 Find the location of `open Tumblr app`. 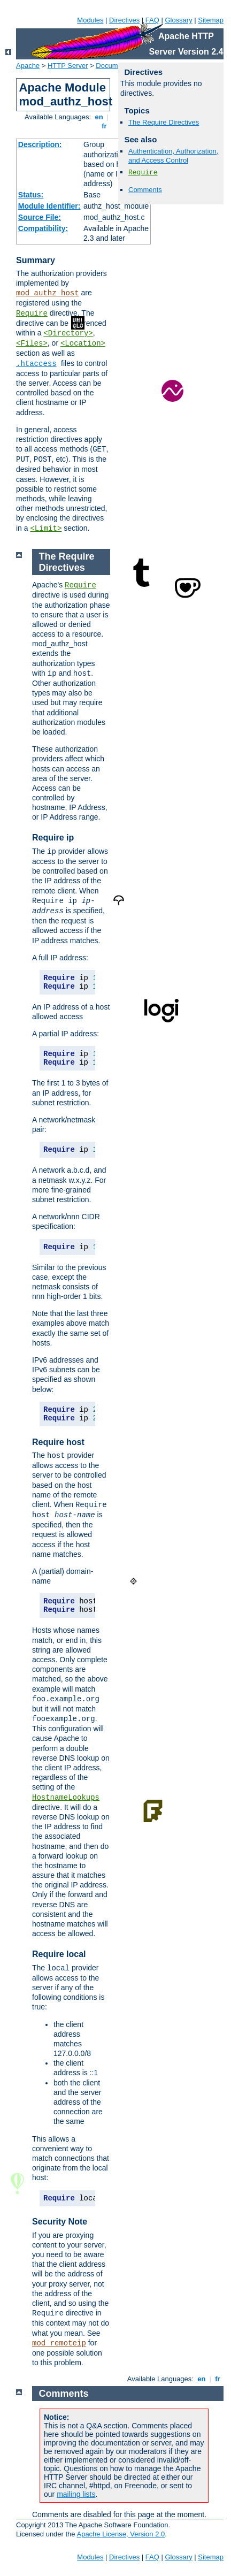

open Tumblr app is located at coordinates (141, 572).